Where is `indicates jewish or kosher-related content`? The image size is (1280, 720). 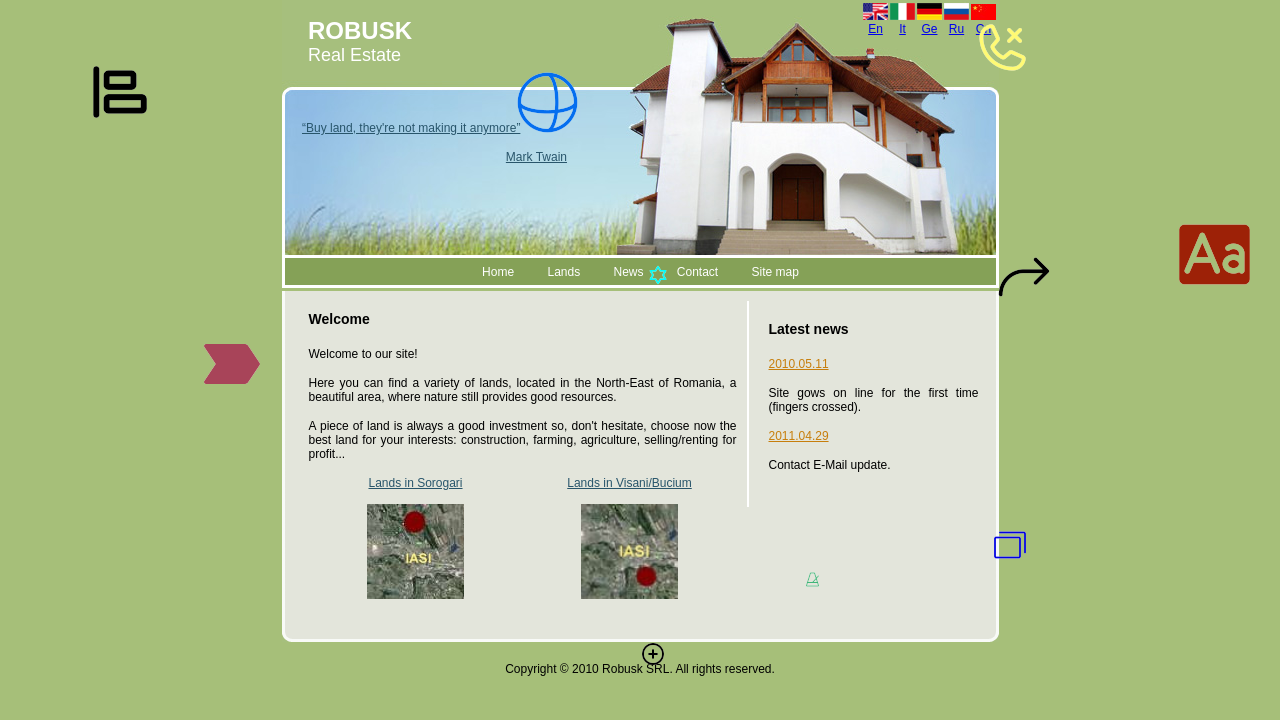 indicates jewish or kosher-related content is located at coordinates (658, 275).